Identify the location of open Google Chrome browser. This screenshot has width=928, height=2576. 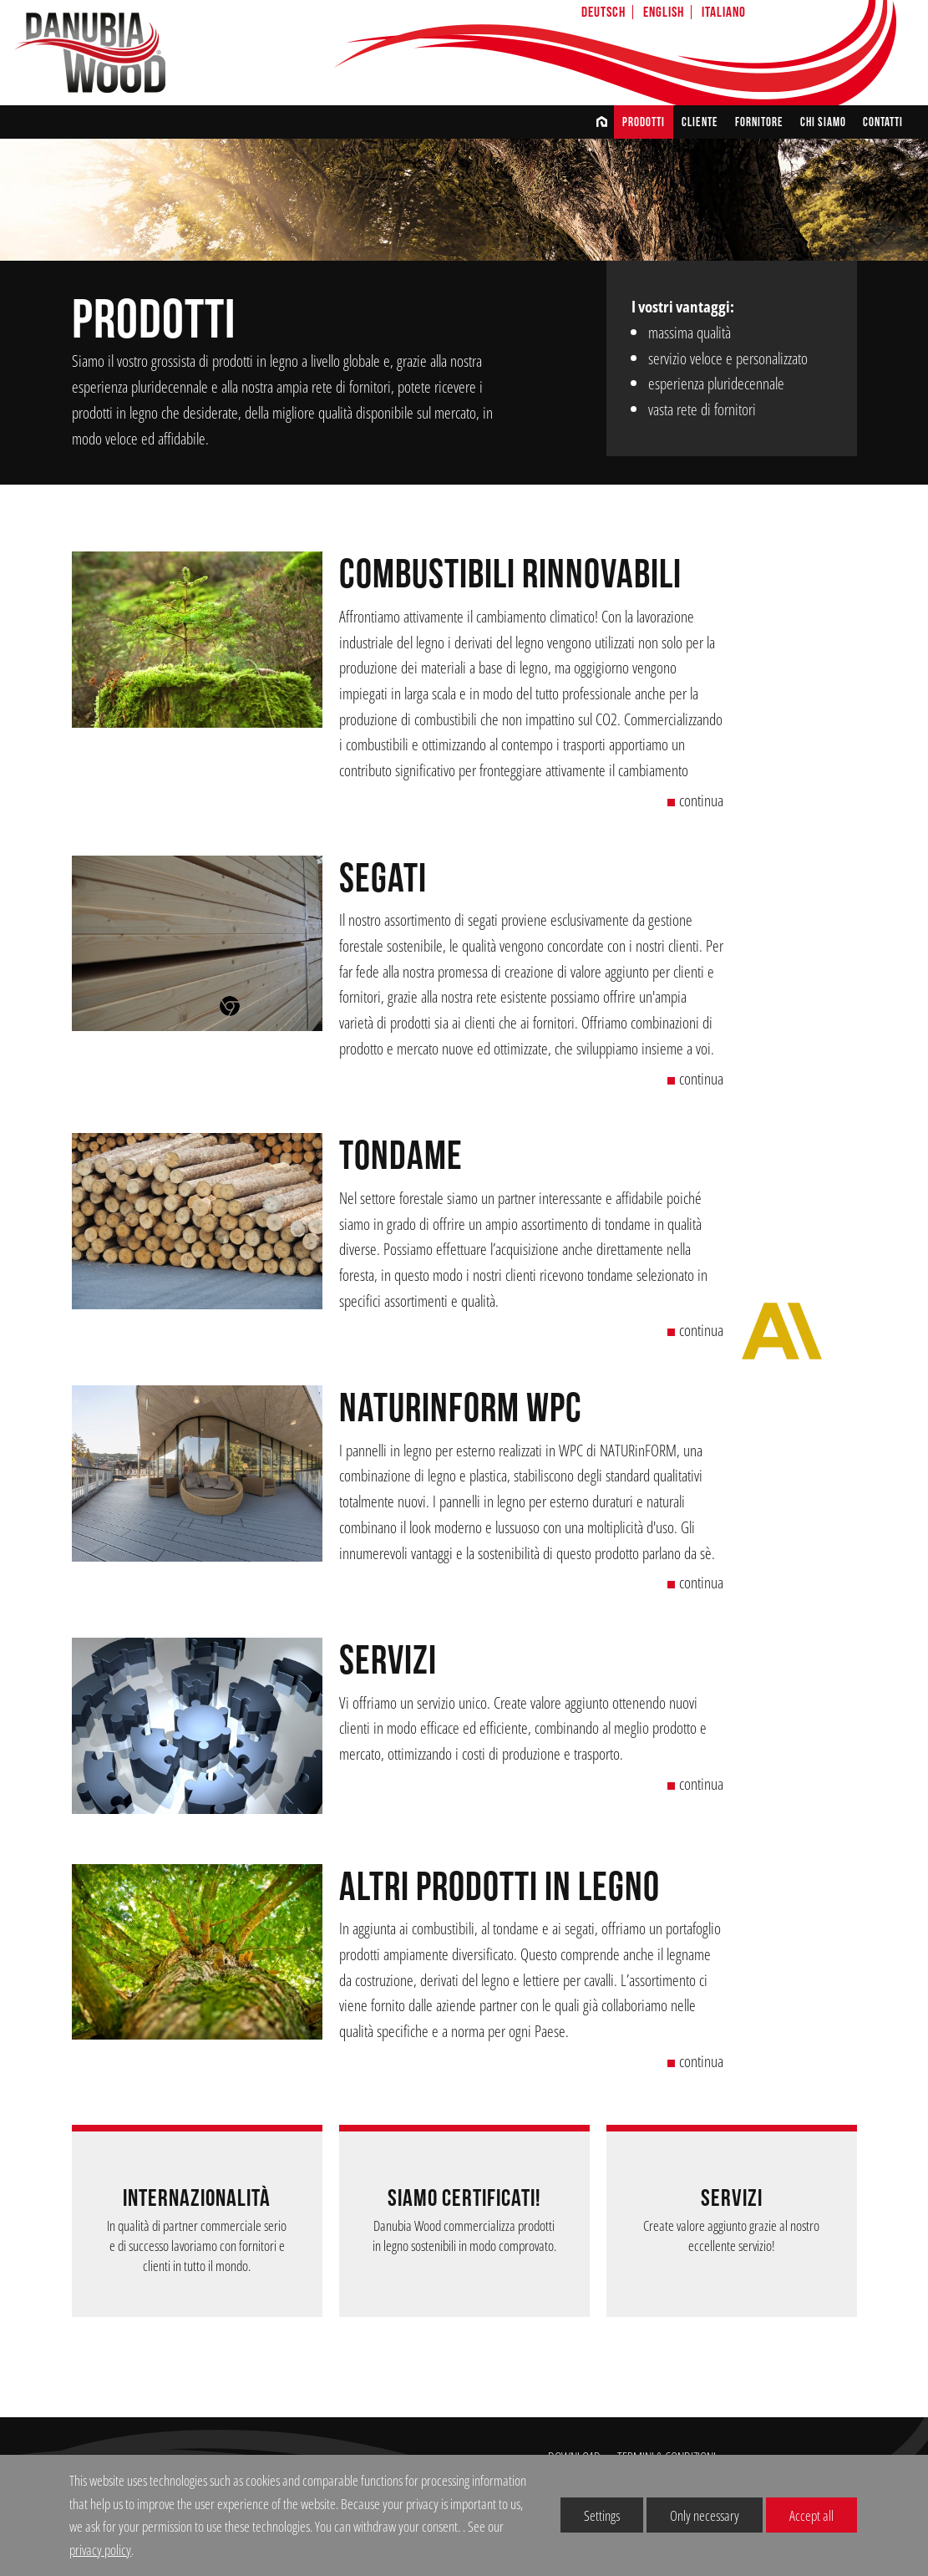
(230, 1006).